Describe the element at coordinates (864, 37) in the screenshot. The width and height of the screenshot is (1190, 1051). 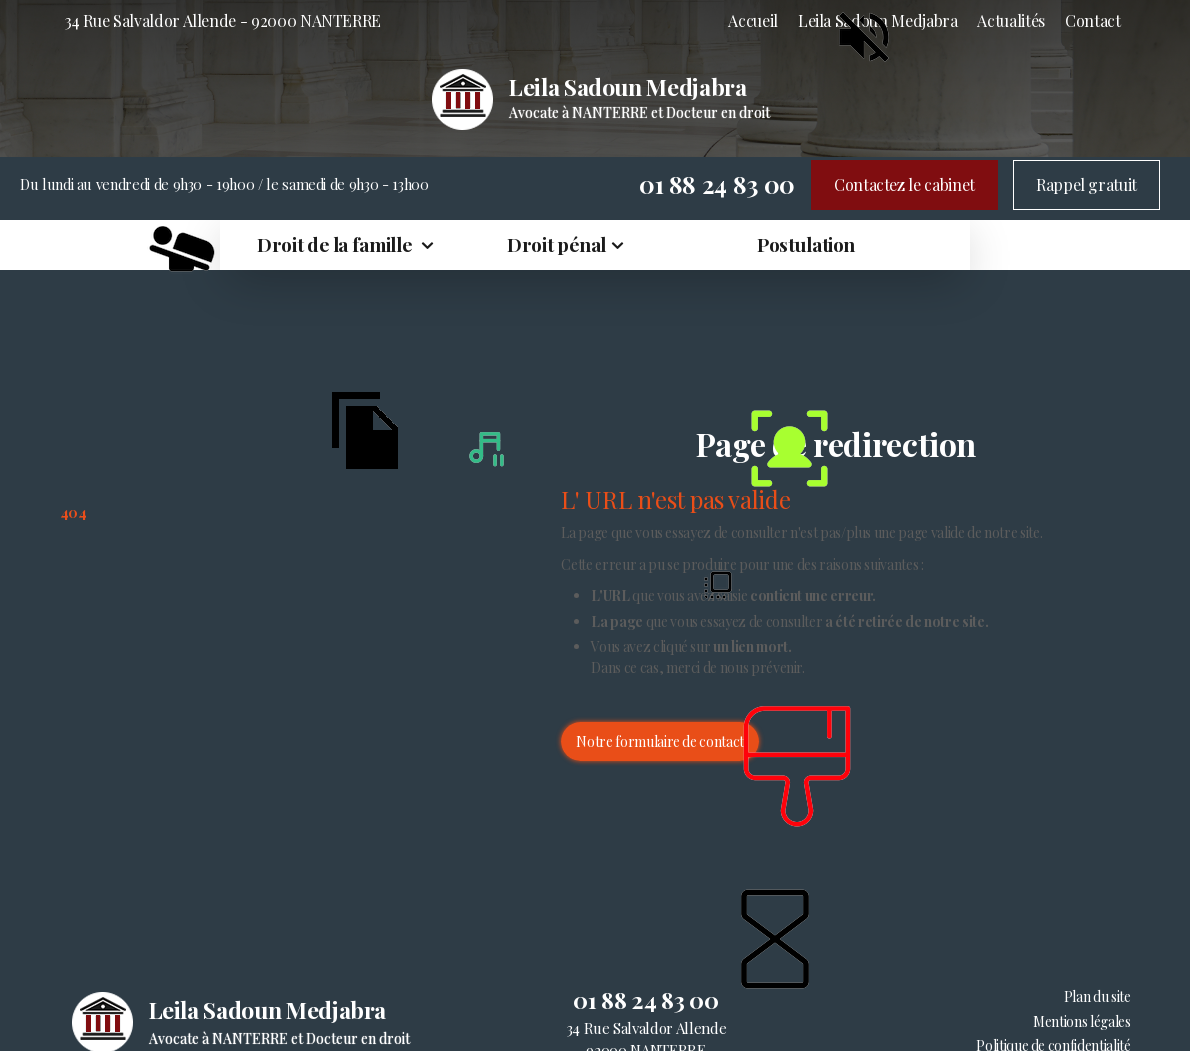
I see `mute audio or sound` at that location.